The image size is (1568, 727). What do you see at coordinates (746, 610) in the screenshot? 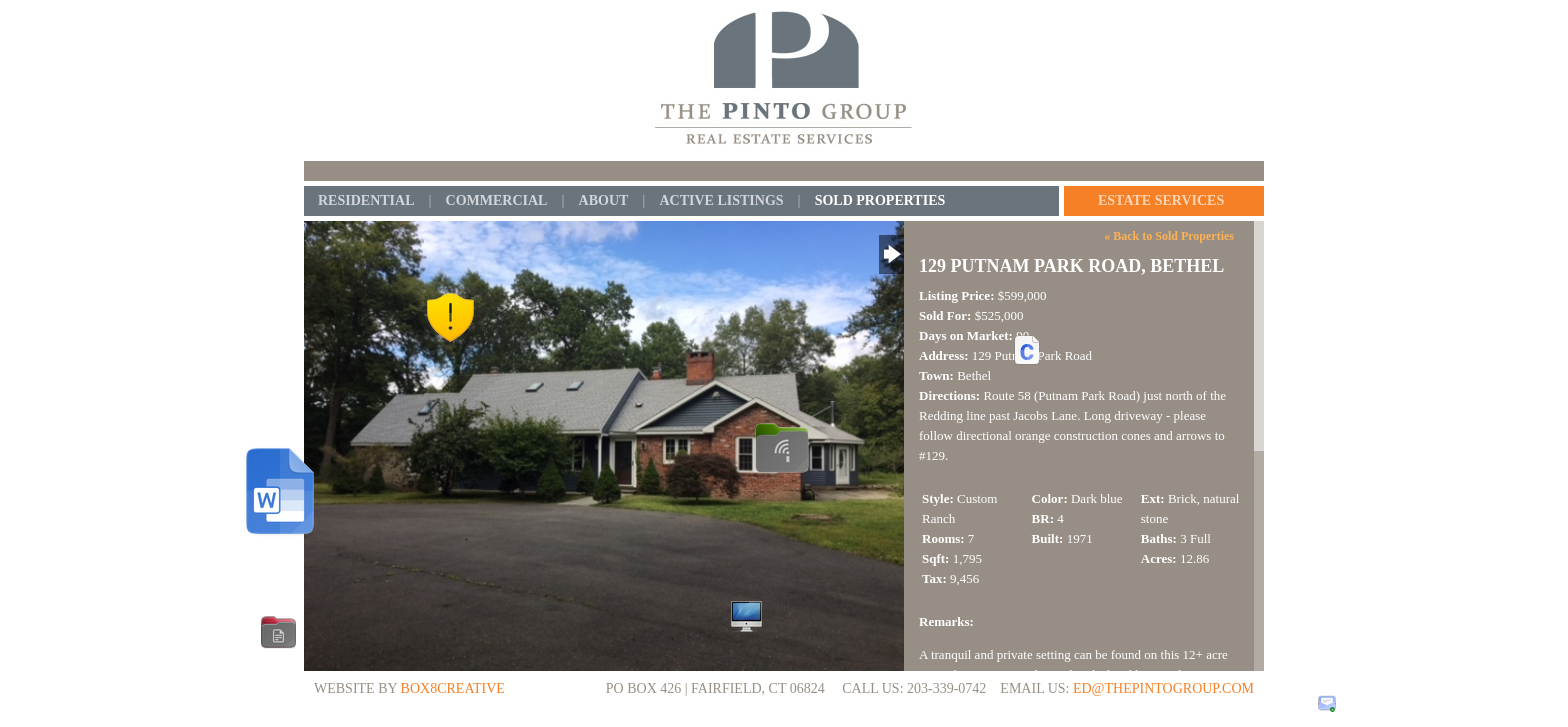
I see `represents an iMac desktop computer` at bounding box center [746, 610].